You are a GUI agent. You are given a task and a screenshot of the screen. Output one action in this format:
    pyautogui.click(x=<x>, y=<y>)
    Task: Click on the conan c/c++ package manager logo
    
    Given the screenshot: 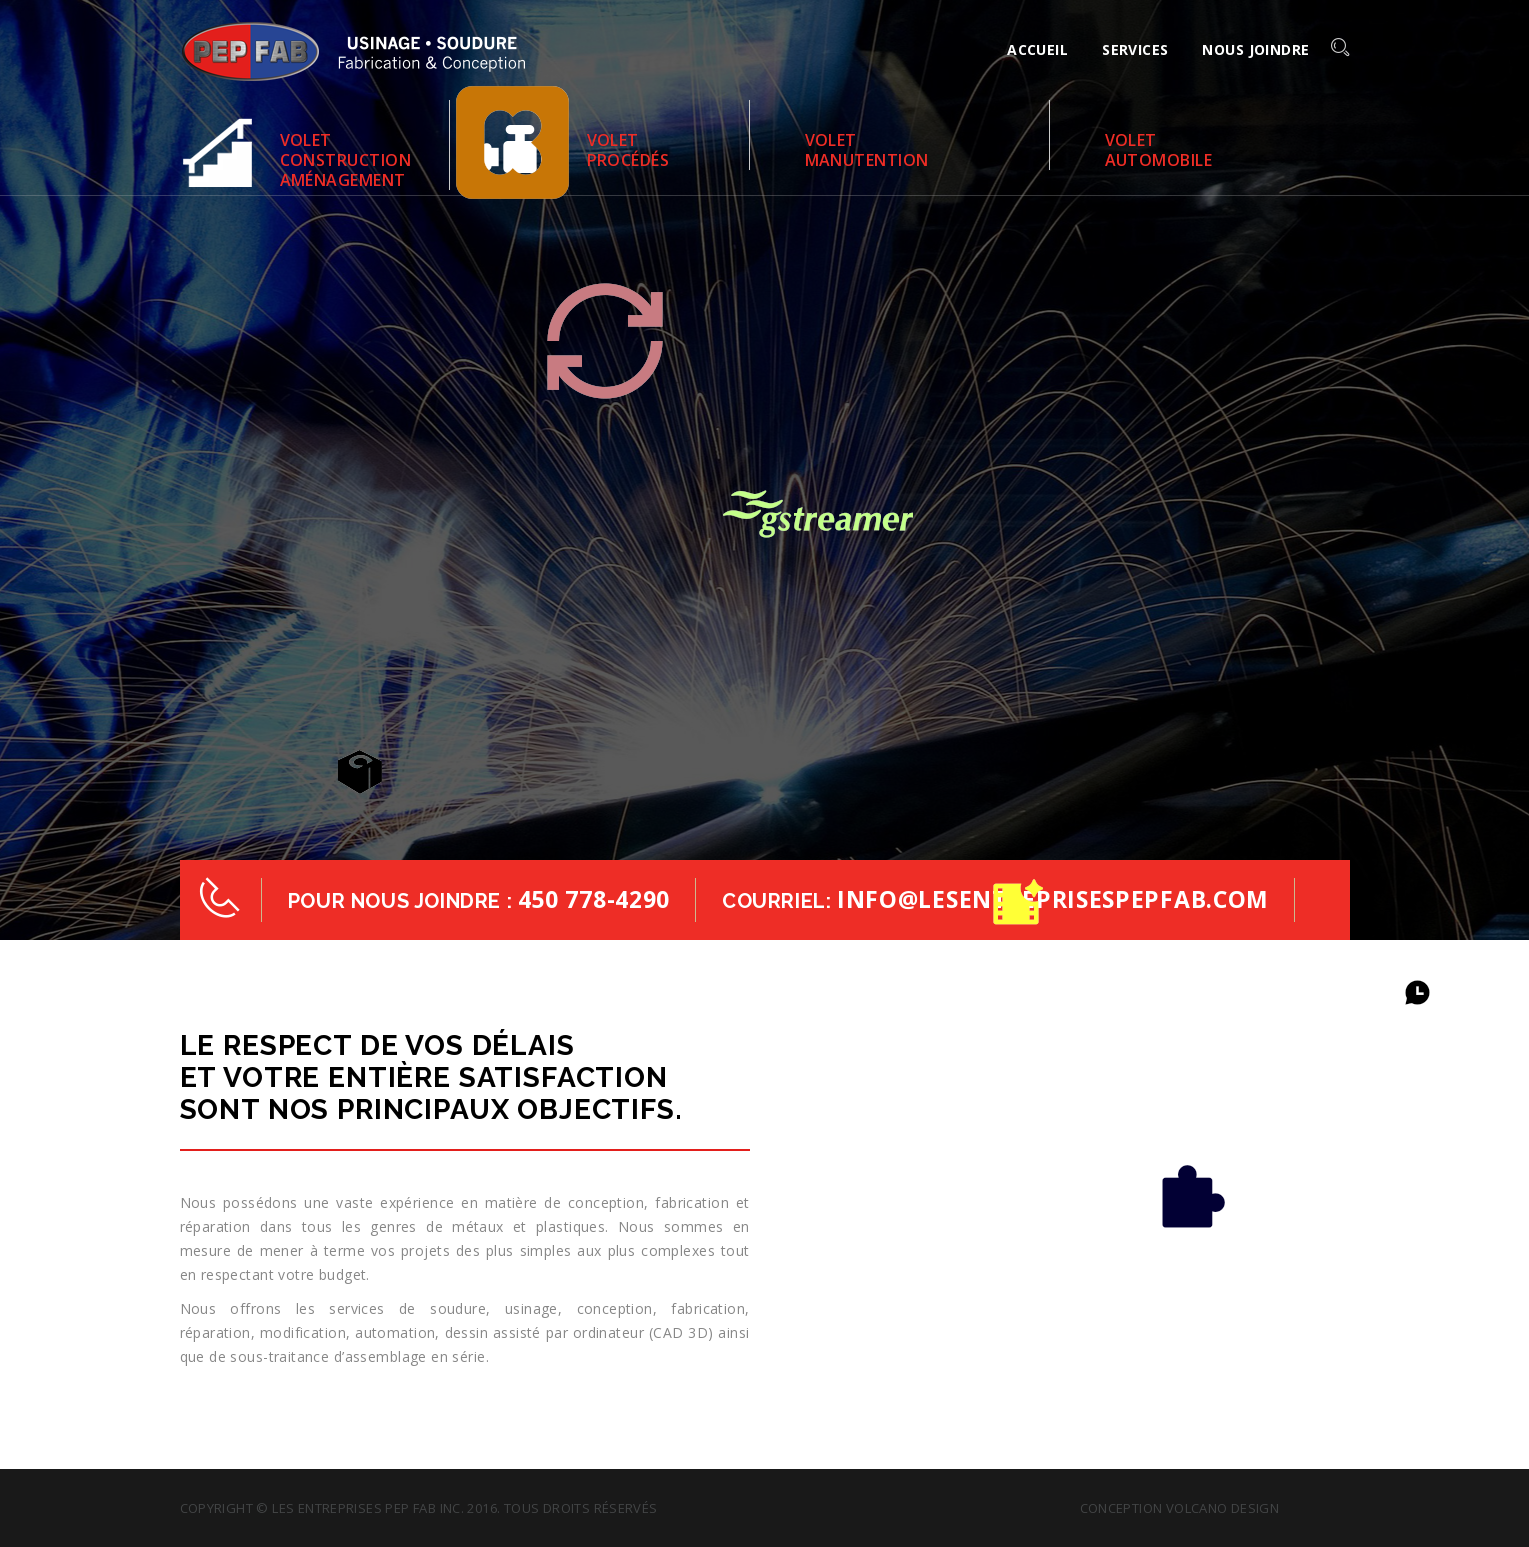 What is the action you would take?
    pyautogui.click(x=360, y=772)
    